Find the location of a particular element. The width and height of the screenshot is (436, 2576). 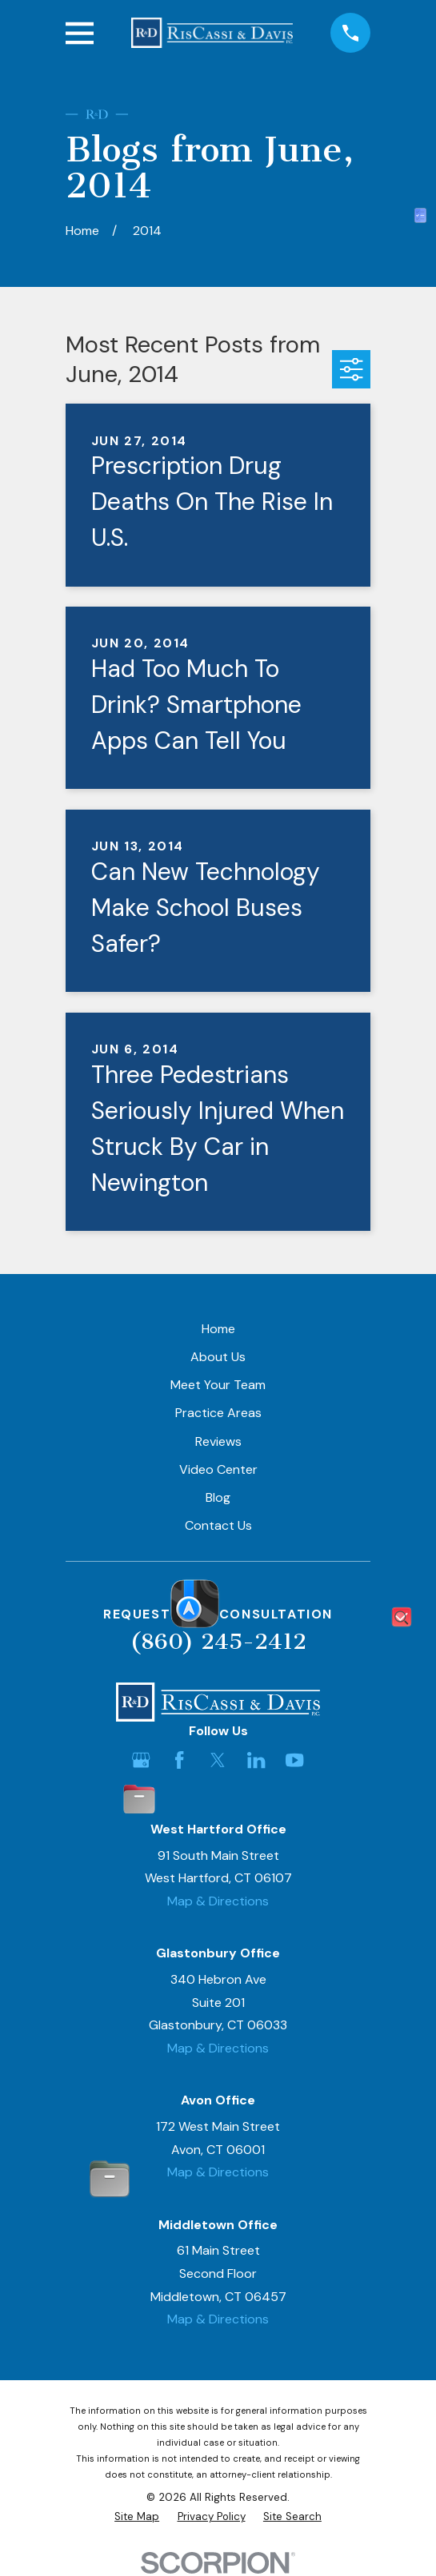

open system configuration tool is located at coordinates (402, 1617).